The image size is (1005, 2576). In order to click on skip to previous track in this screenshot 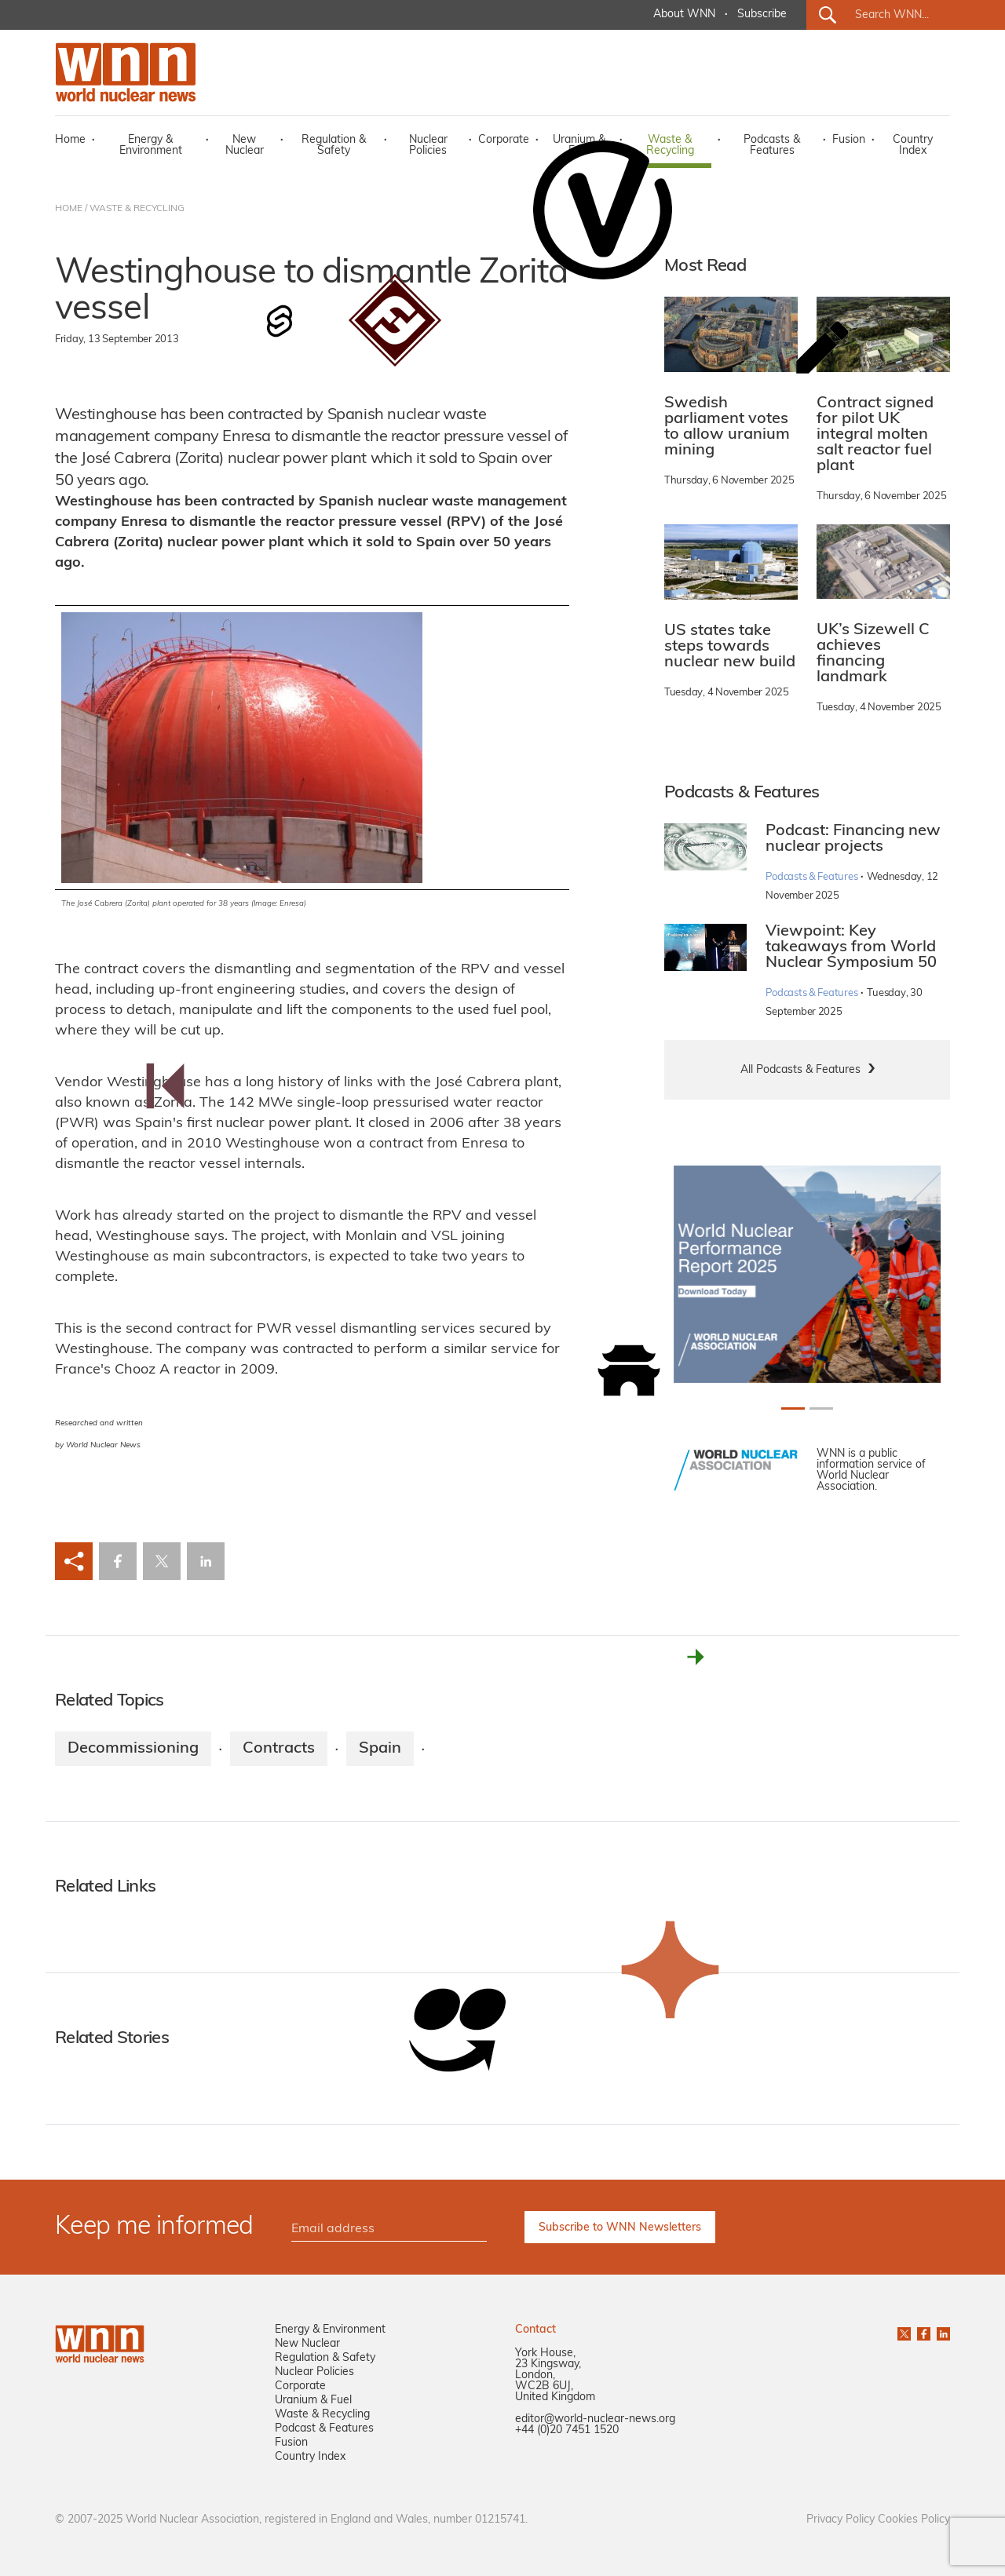, I will do `click(165, 1085)`.